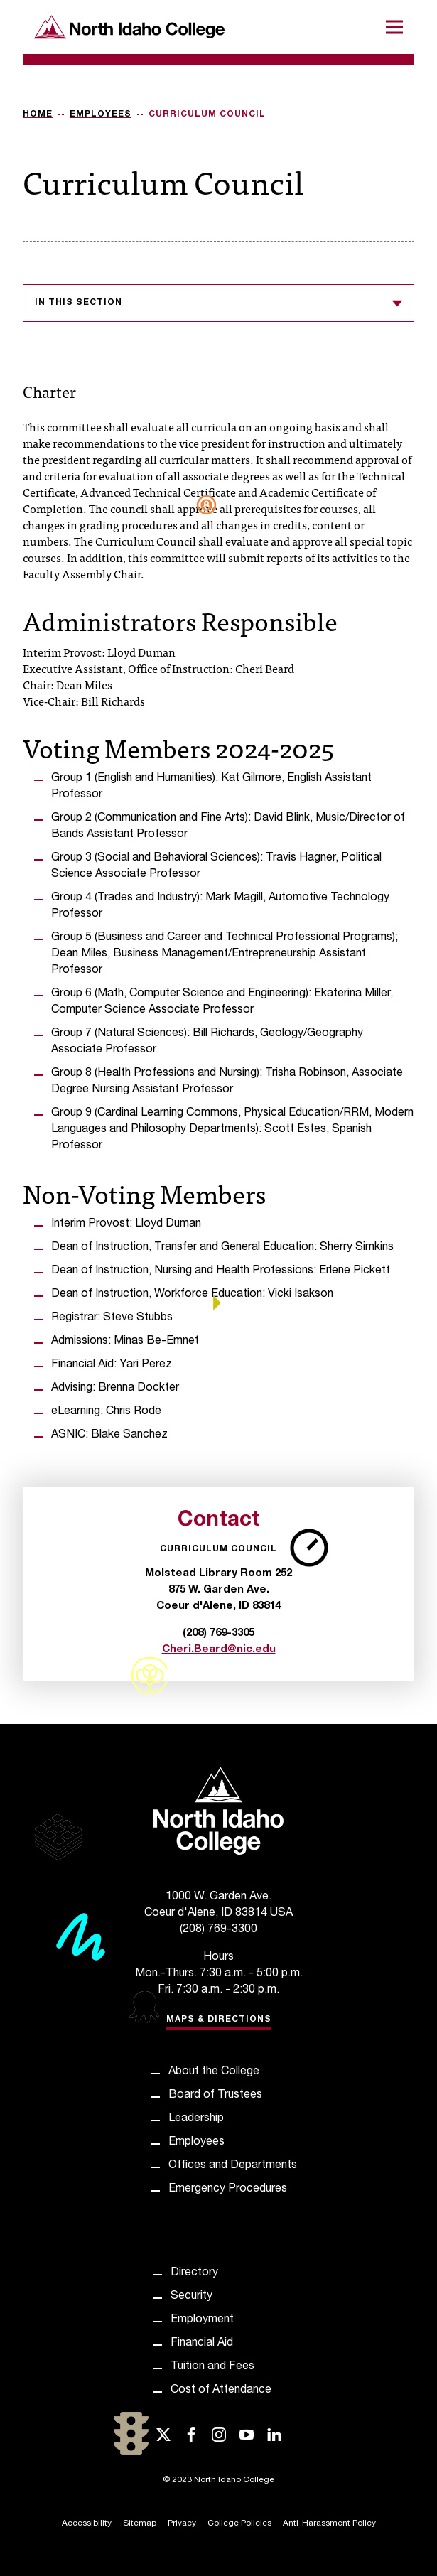  I want to click on view traffic conditions, so click(131, 2433).